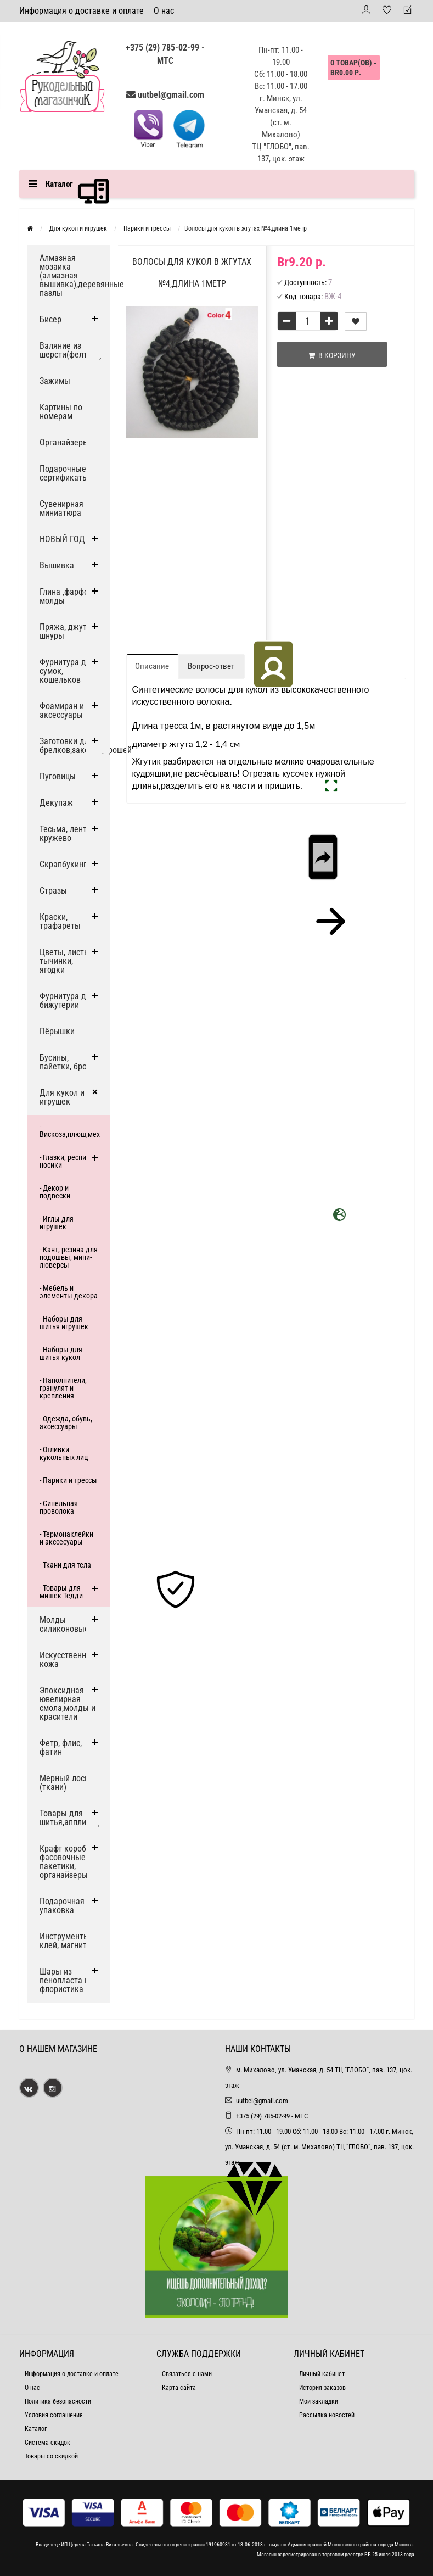  I want to click on navigate to the next page or step, so click(330, 921).